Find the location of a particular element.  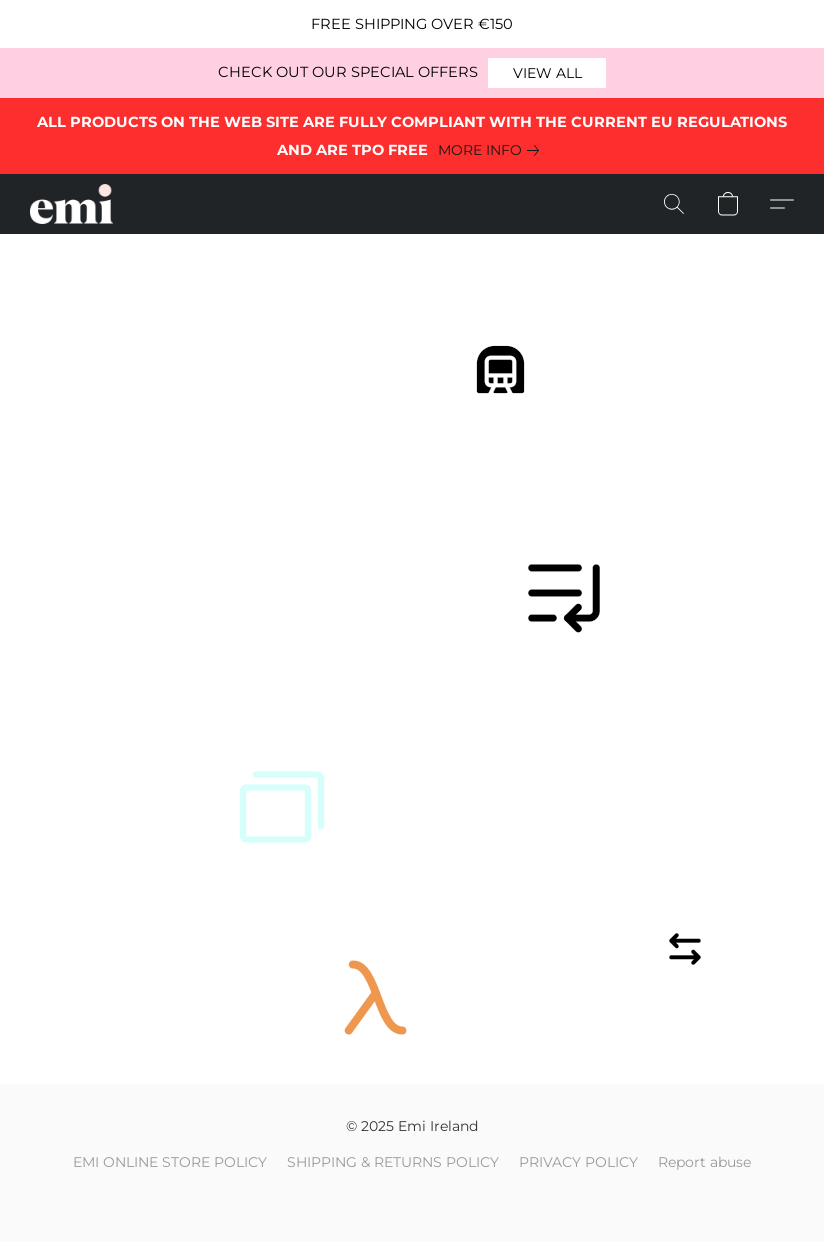

swap or exchange items is located at coordinates (685, 949).